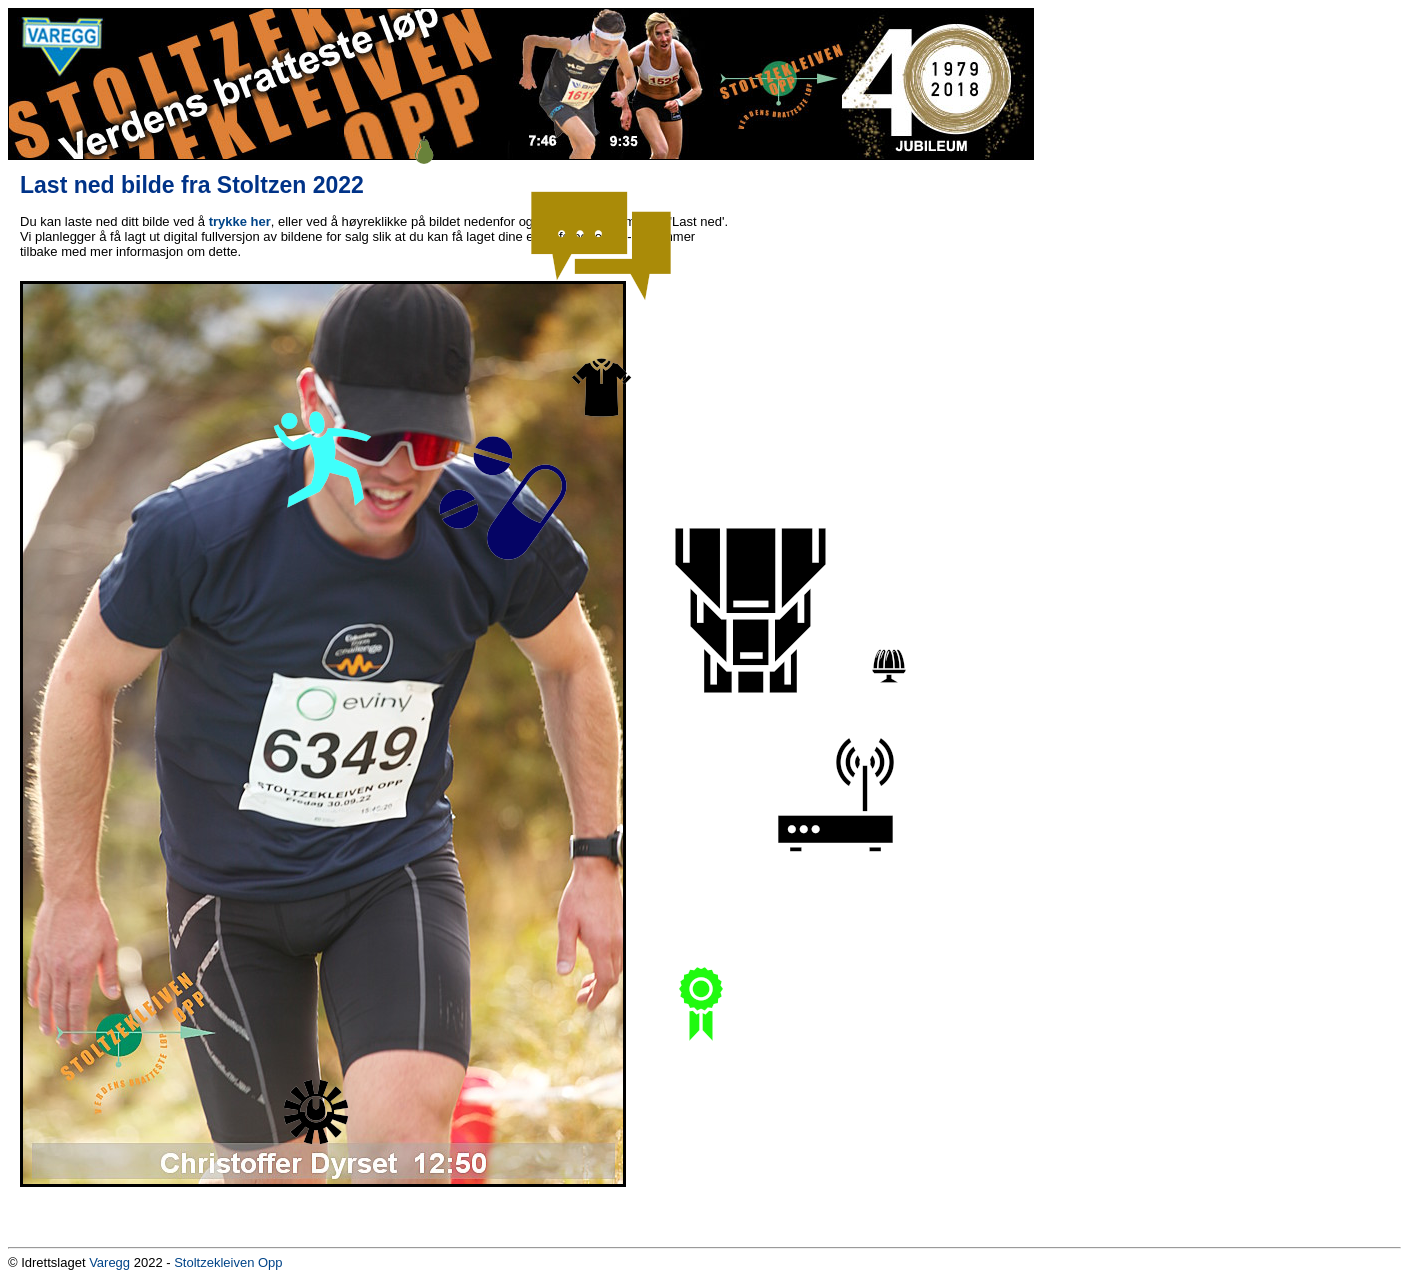  What do you see at coordinates (503, 498) in the screenshot?
I see `view medications or prescriptions` at bounding box center [503, 498].